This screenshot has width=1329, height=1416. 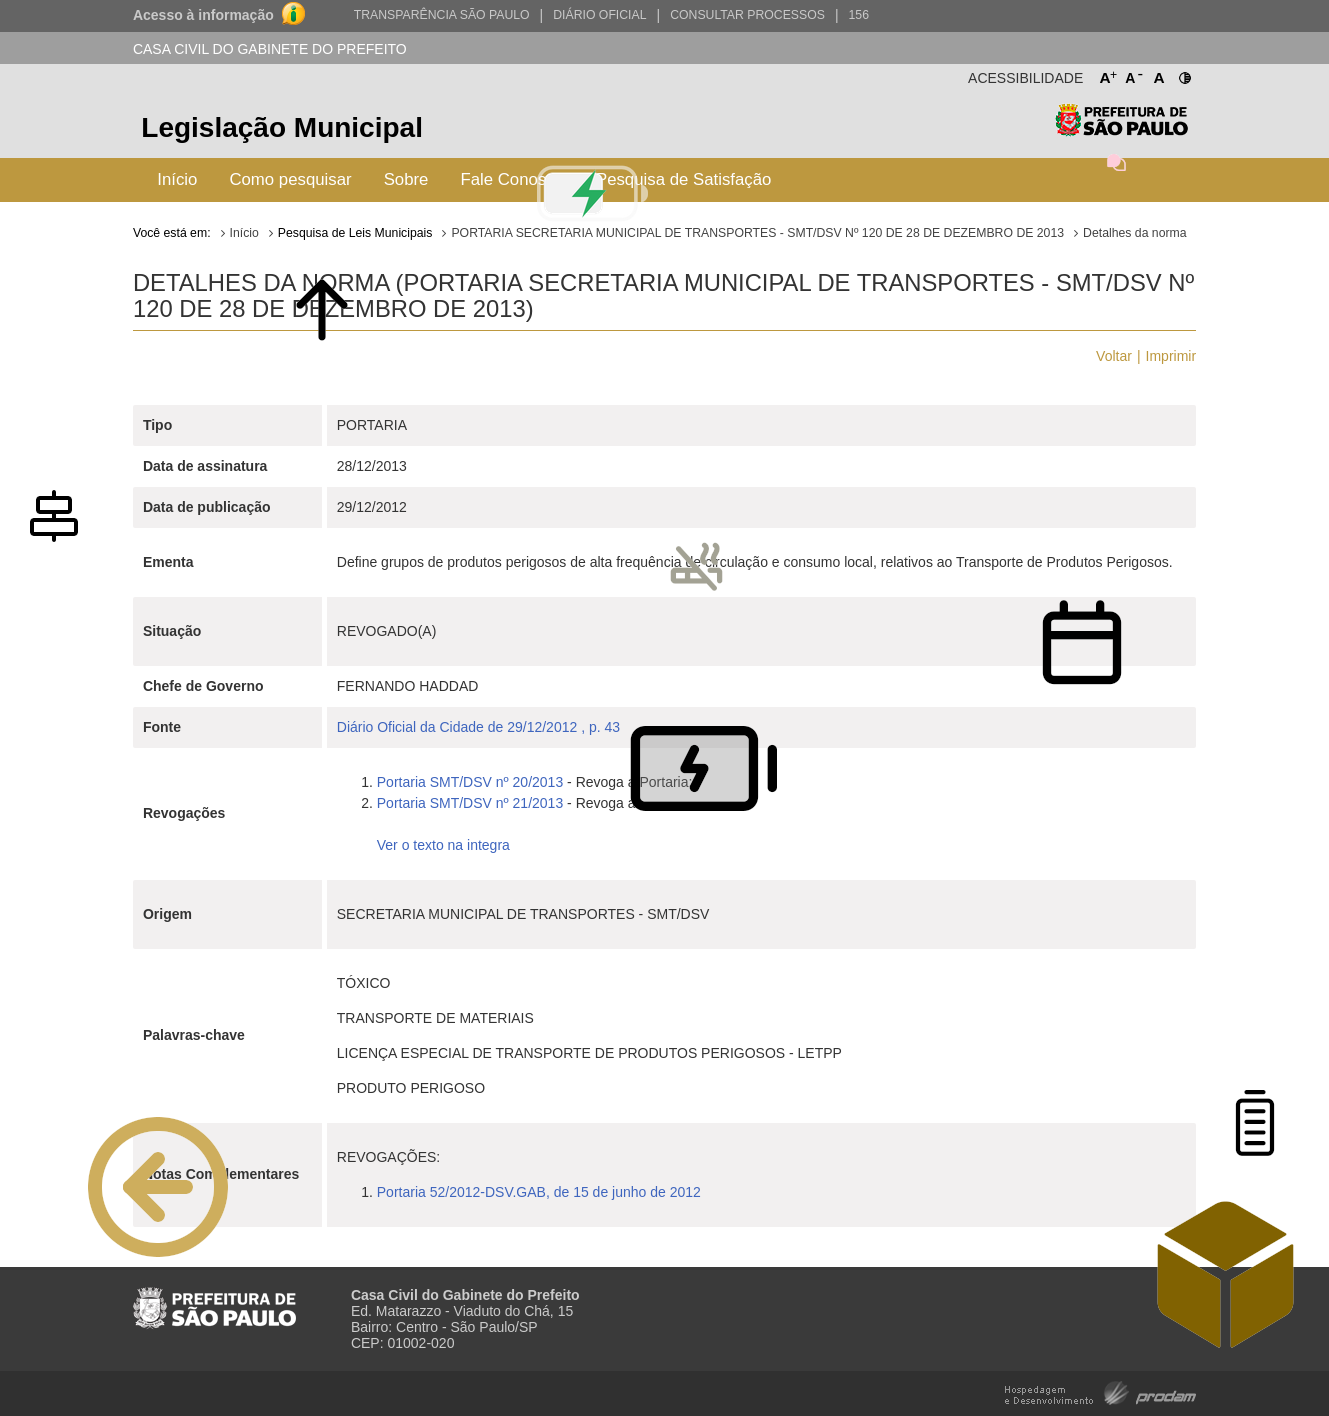 What do you see at coordinates (322, 310) in the screenshot?
I see `scroll to top of page` at bounding box center [322, 310].